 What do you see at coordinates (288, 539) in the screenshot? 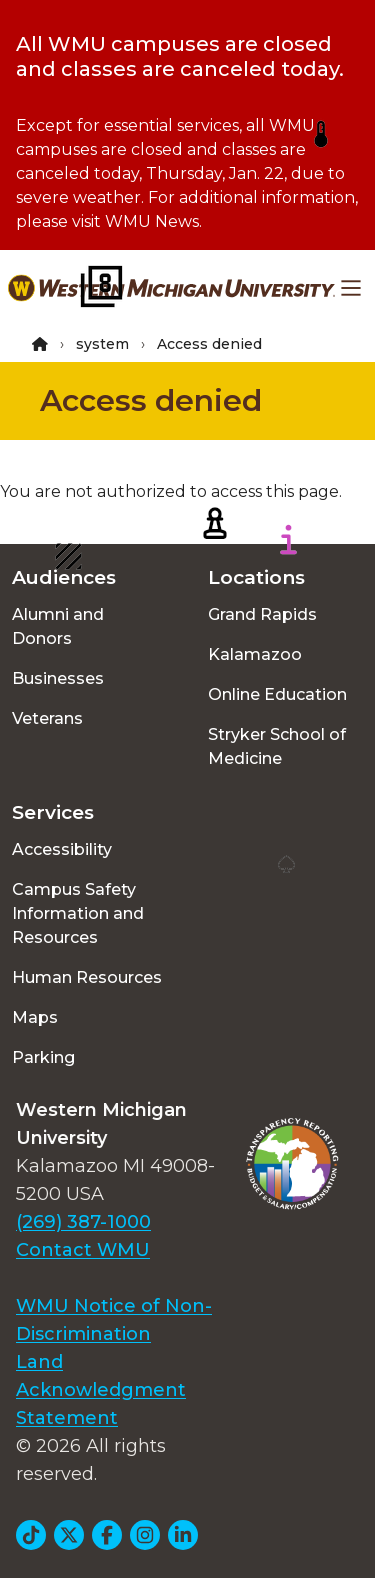
I see `view more information or details` at bounding box center [288, 539].